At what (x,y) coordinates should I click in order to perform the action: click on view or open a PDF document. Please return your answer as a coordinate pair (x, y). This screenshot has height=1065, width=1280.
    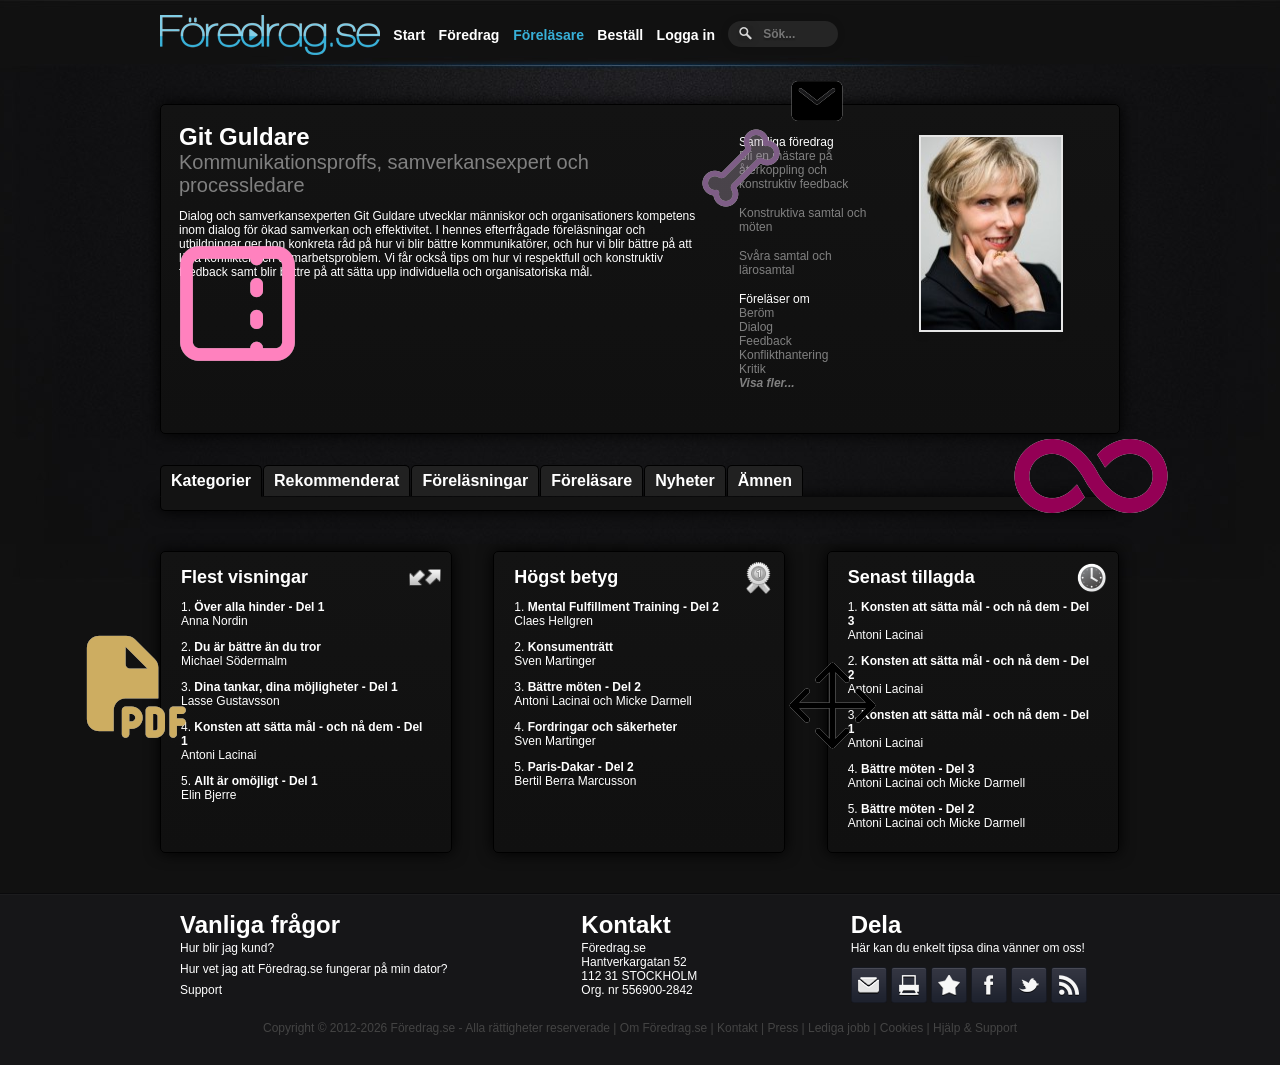
    Looking at the image, I should click on (134, 683).